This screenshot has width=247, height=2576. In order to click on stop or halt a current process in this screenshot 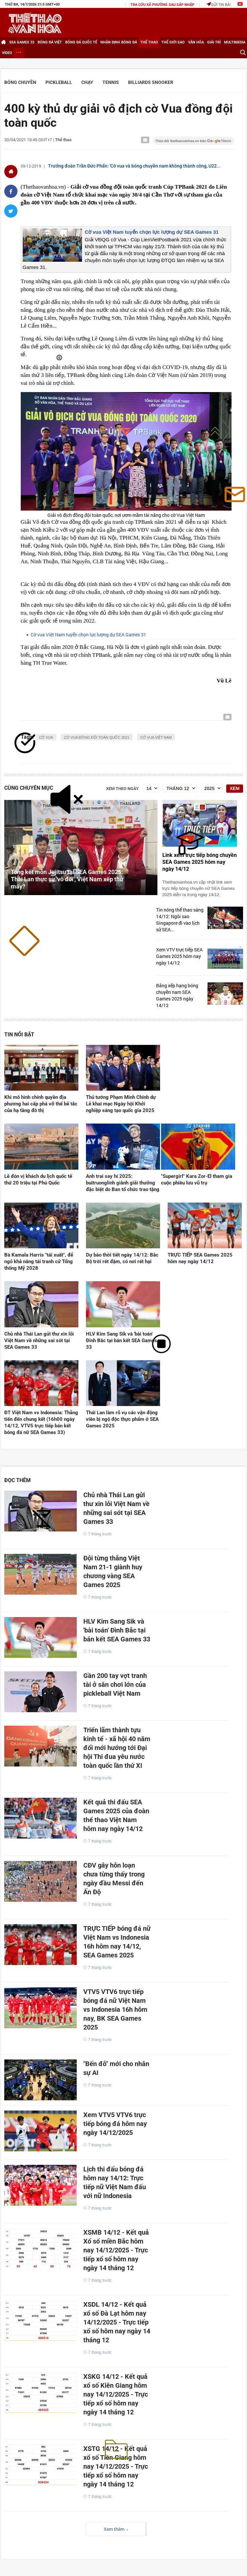, I will do `click(161, 1344)`.